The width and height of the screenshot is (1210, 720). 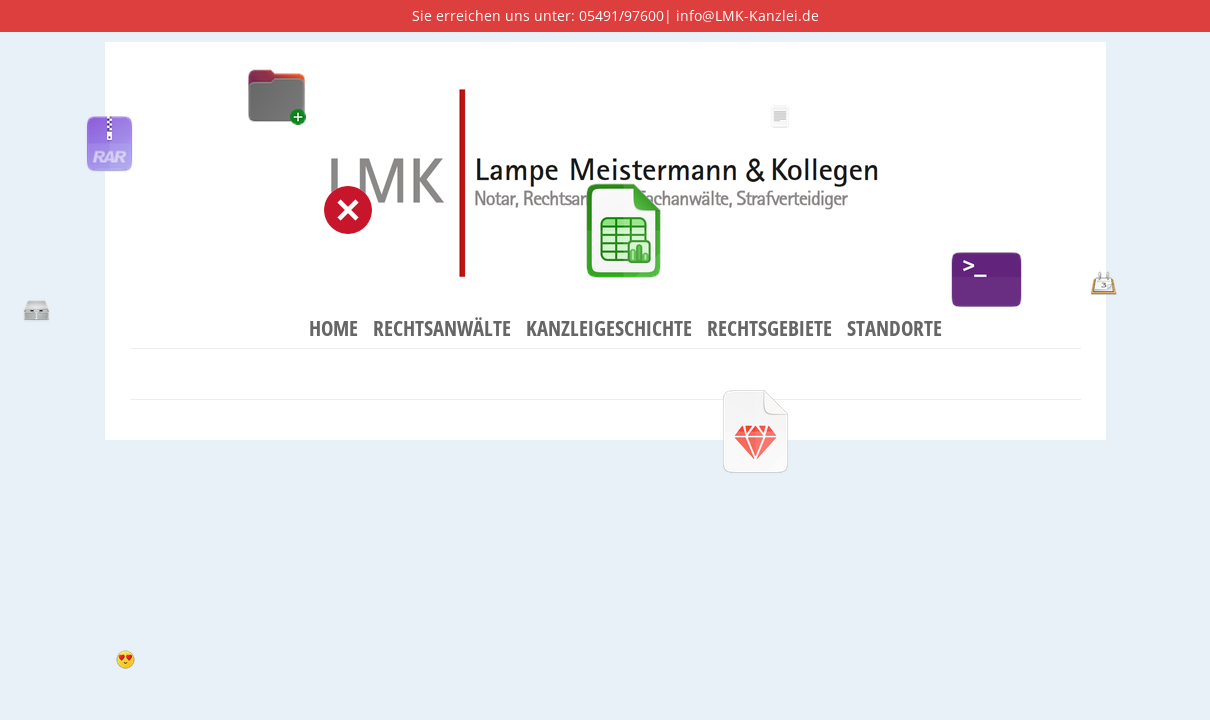 I want to click on open calendar application, so click(x=1103, y=284).